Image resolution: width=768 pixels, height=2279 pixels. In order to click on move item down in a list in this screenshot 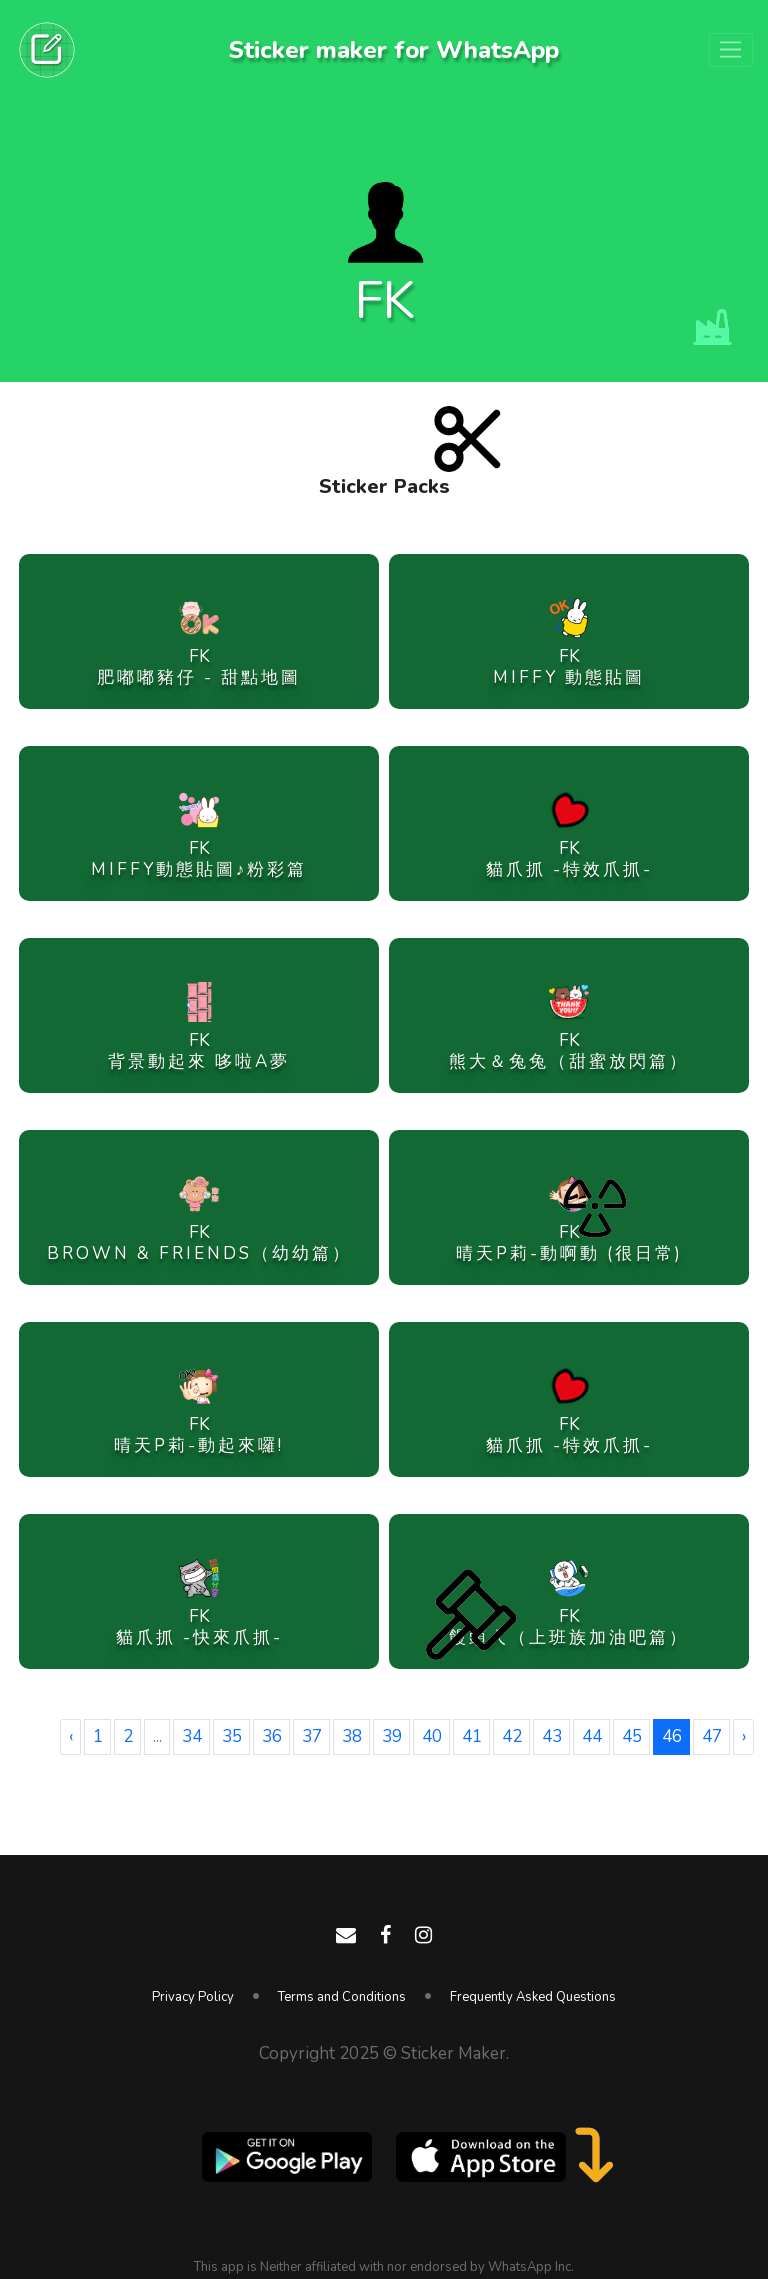, I will do `click(596, 2155)`.